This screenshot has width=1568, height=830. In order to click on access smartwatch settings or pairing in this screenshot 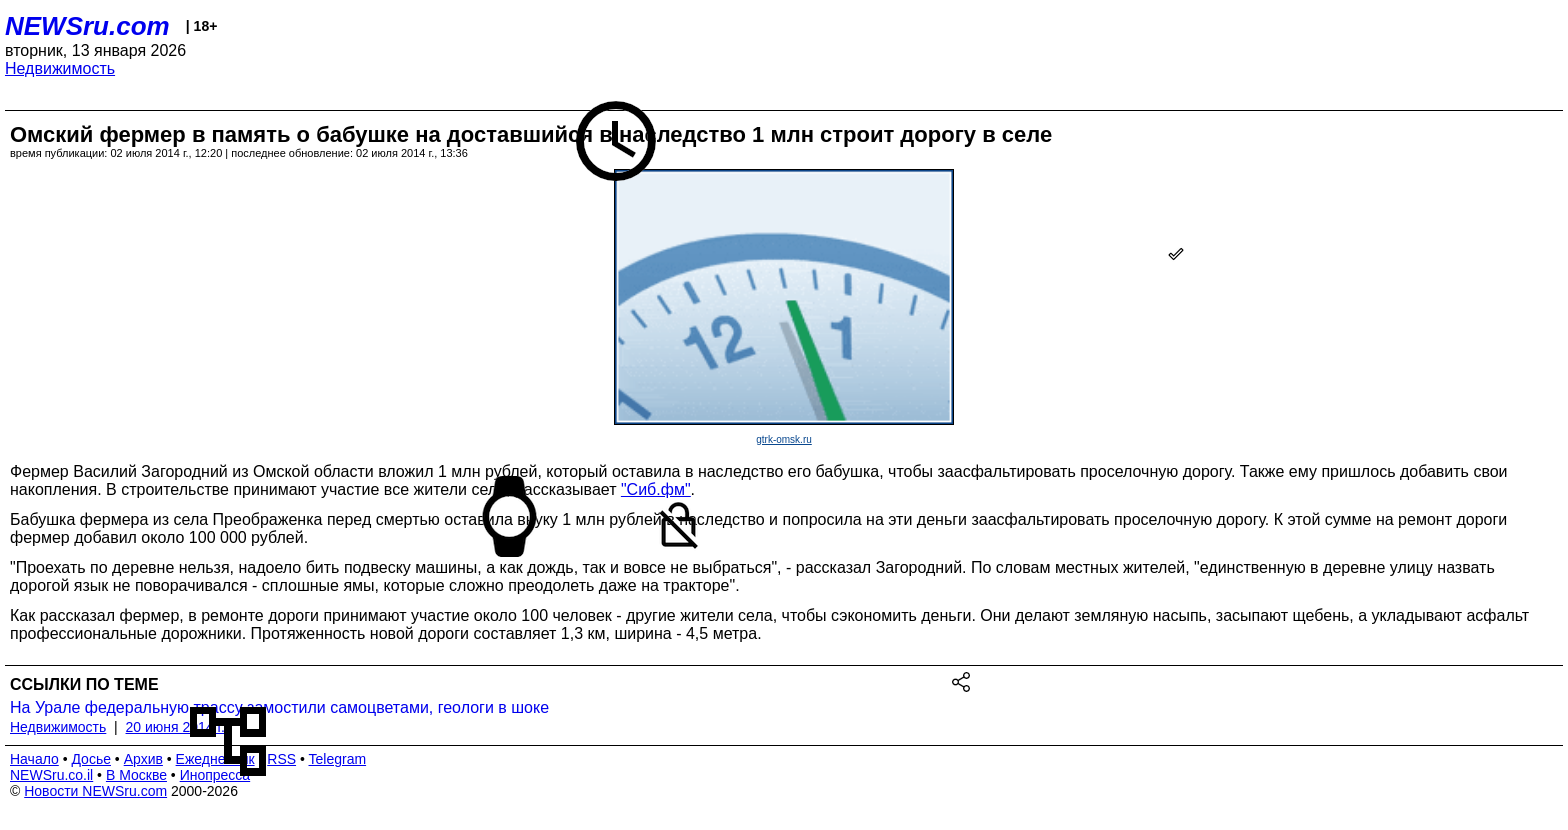, I will do `click(509, 516)`.